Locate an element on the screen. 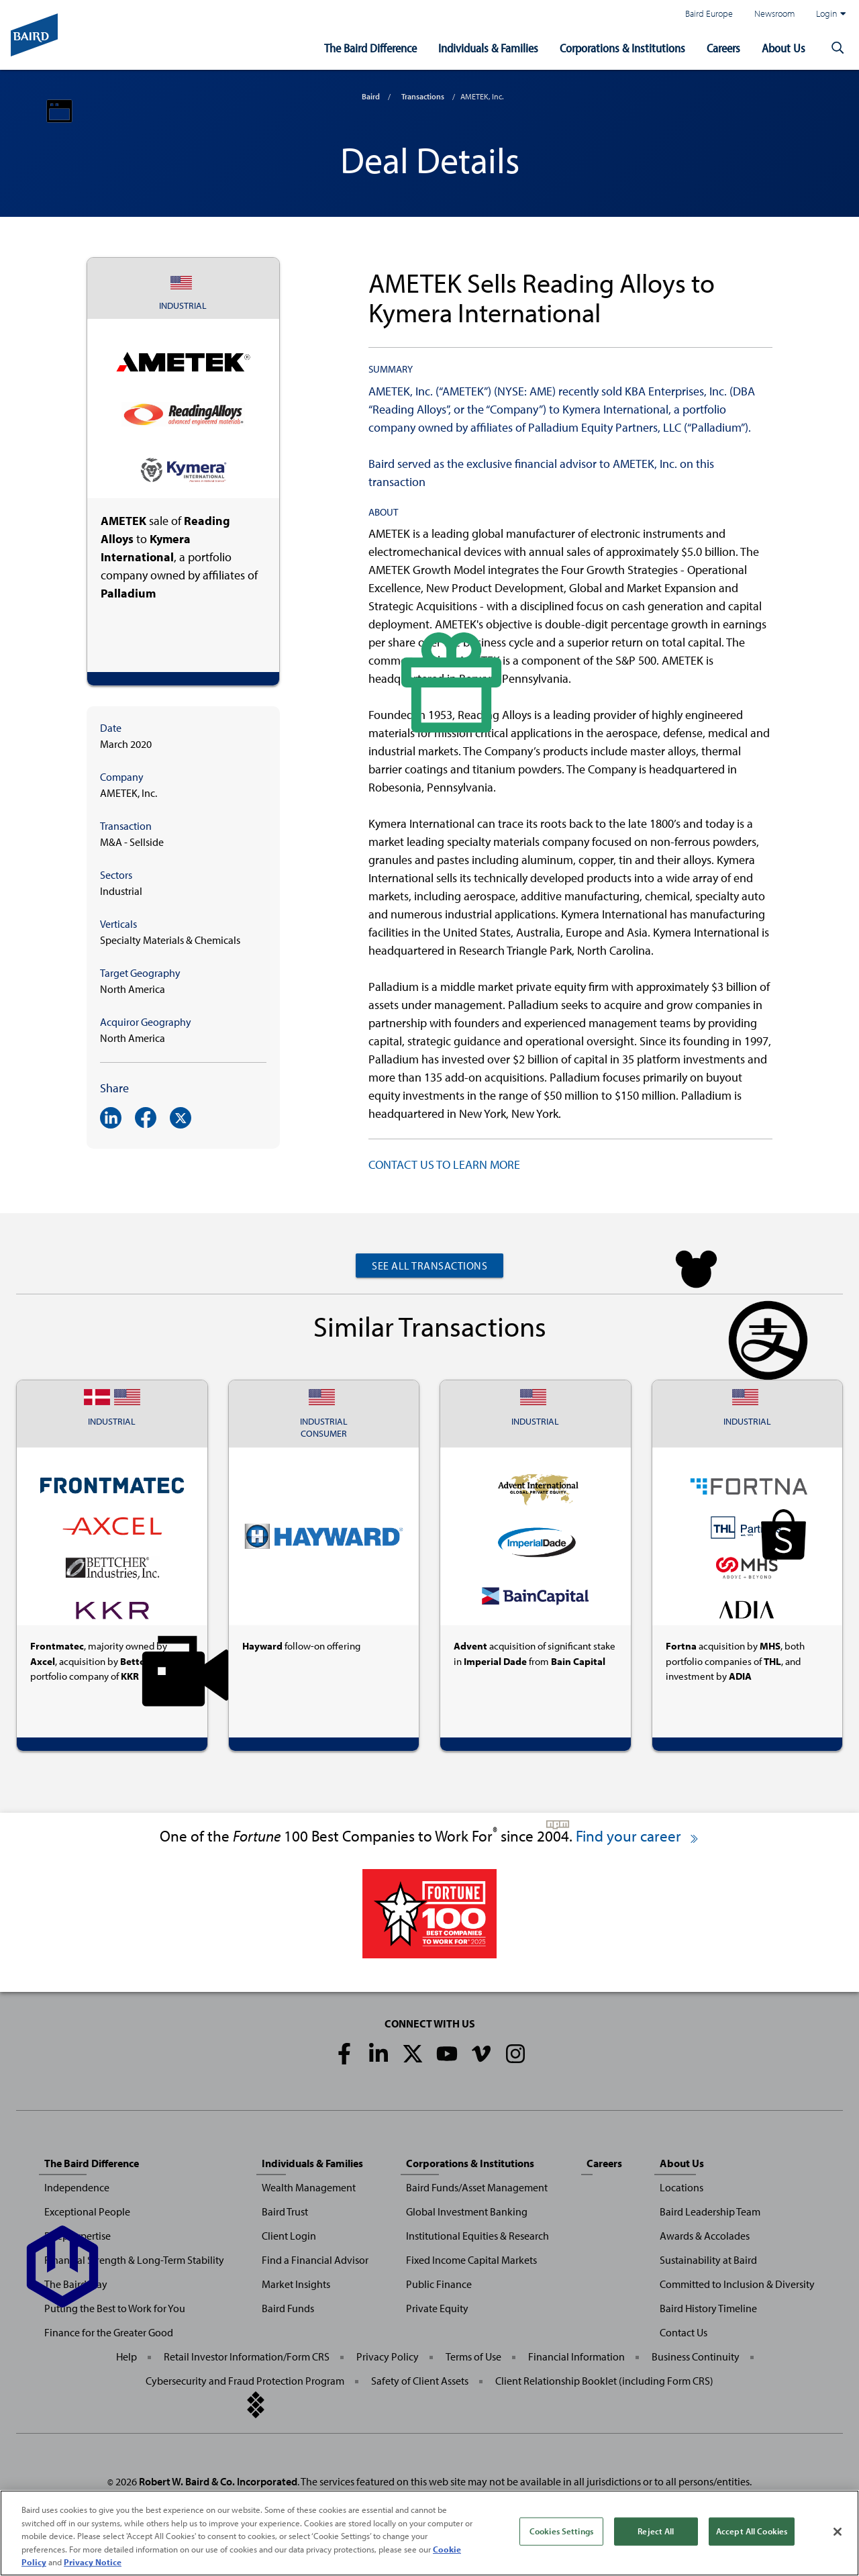  start recording video is located at coordinates (185, 1675).